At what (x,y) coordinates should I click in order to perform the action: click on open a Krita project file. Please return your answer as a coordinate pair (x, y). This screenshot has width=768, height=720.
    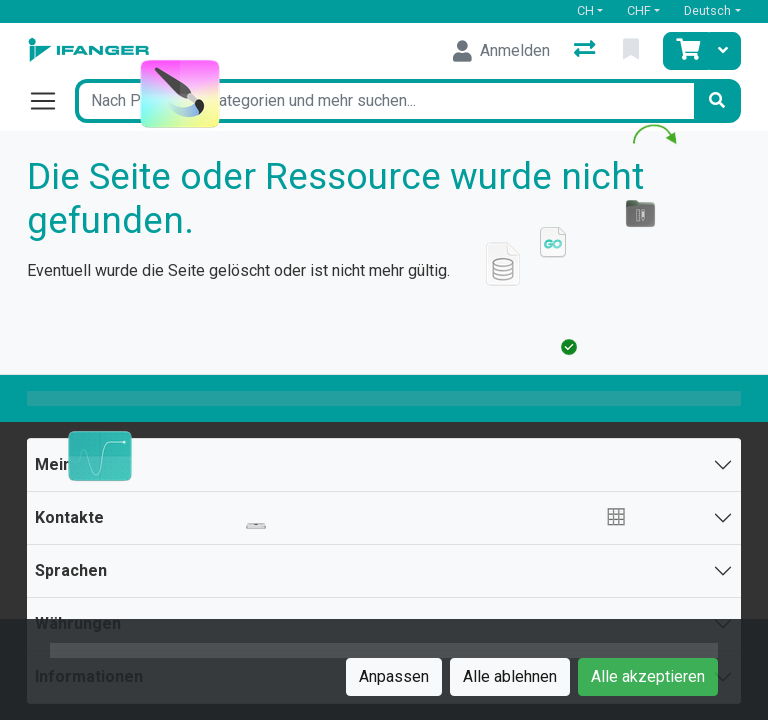
    Looking at the image, I should click on (180, 91).